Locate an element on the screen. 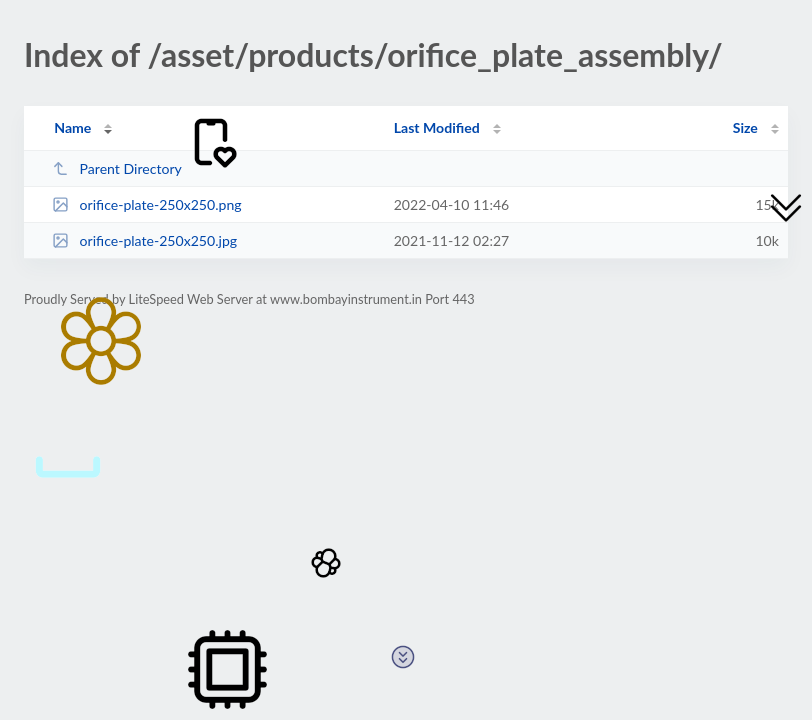 The image size is (812, 720). scroll down or view more content below is located at coordinates (786, 208).